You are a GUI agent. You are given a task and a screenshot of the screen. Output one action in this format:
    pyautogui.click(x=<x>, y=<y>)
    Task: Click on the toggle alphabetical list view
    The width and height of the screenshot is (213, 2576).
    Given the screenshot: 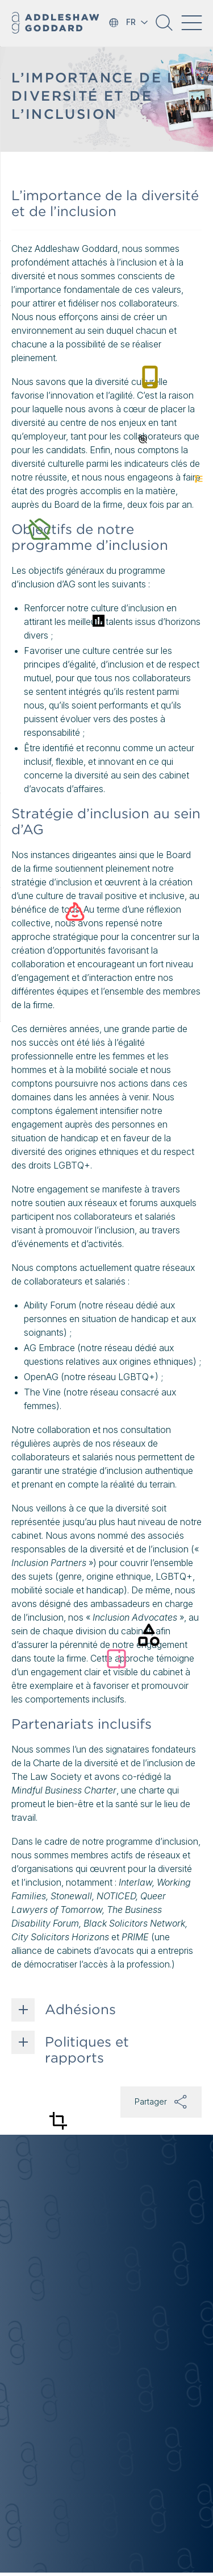 What is the action you would take?
    pyautogui.click(x=199, y=479)
    